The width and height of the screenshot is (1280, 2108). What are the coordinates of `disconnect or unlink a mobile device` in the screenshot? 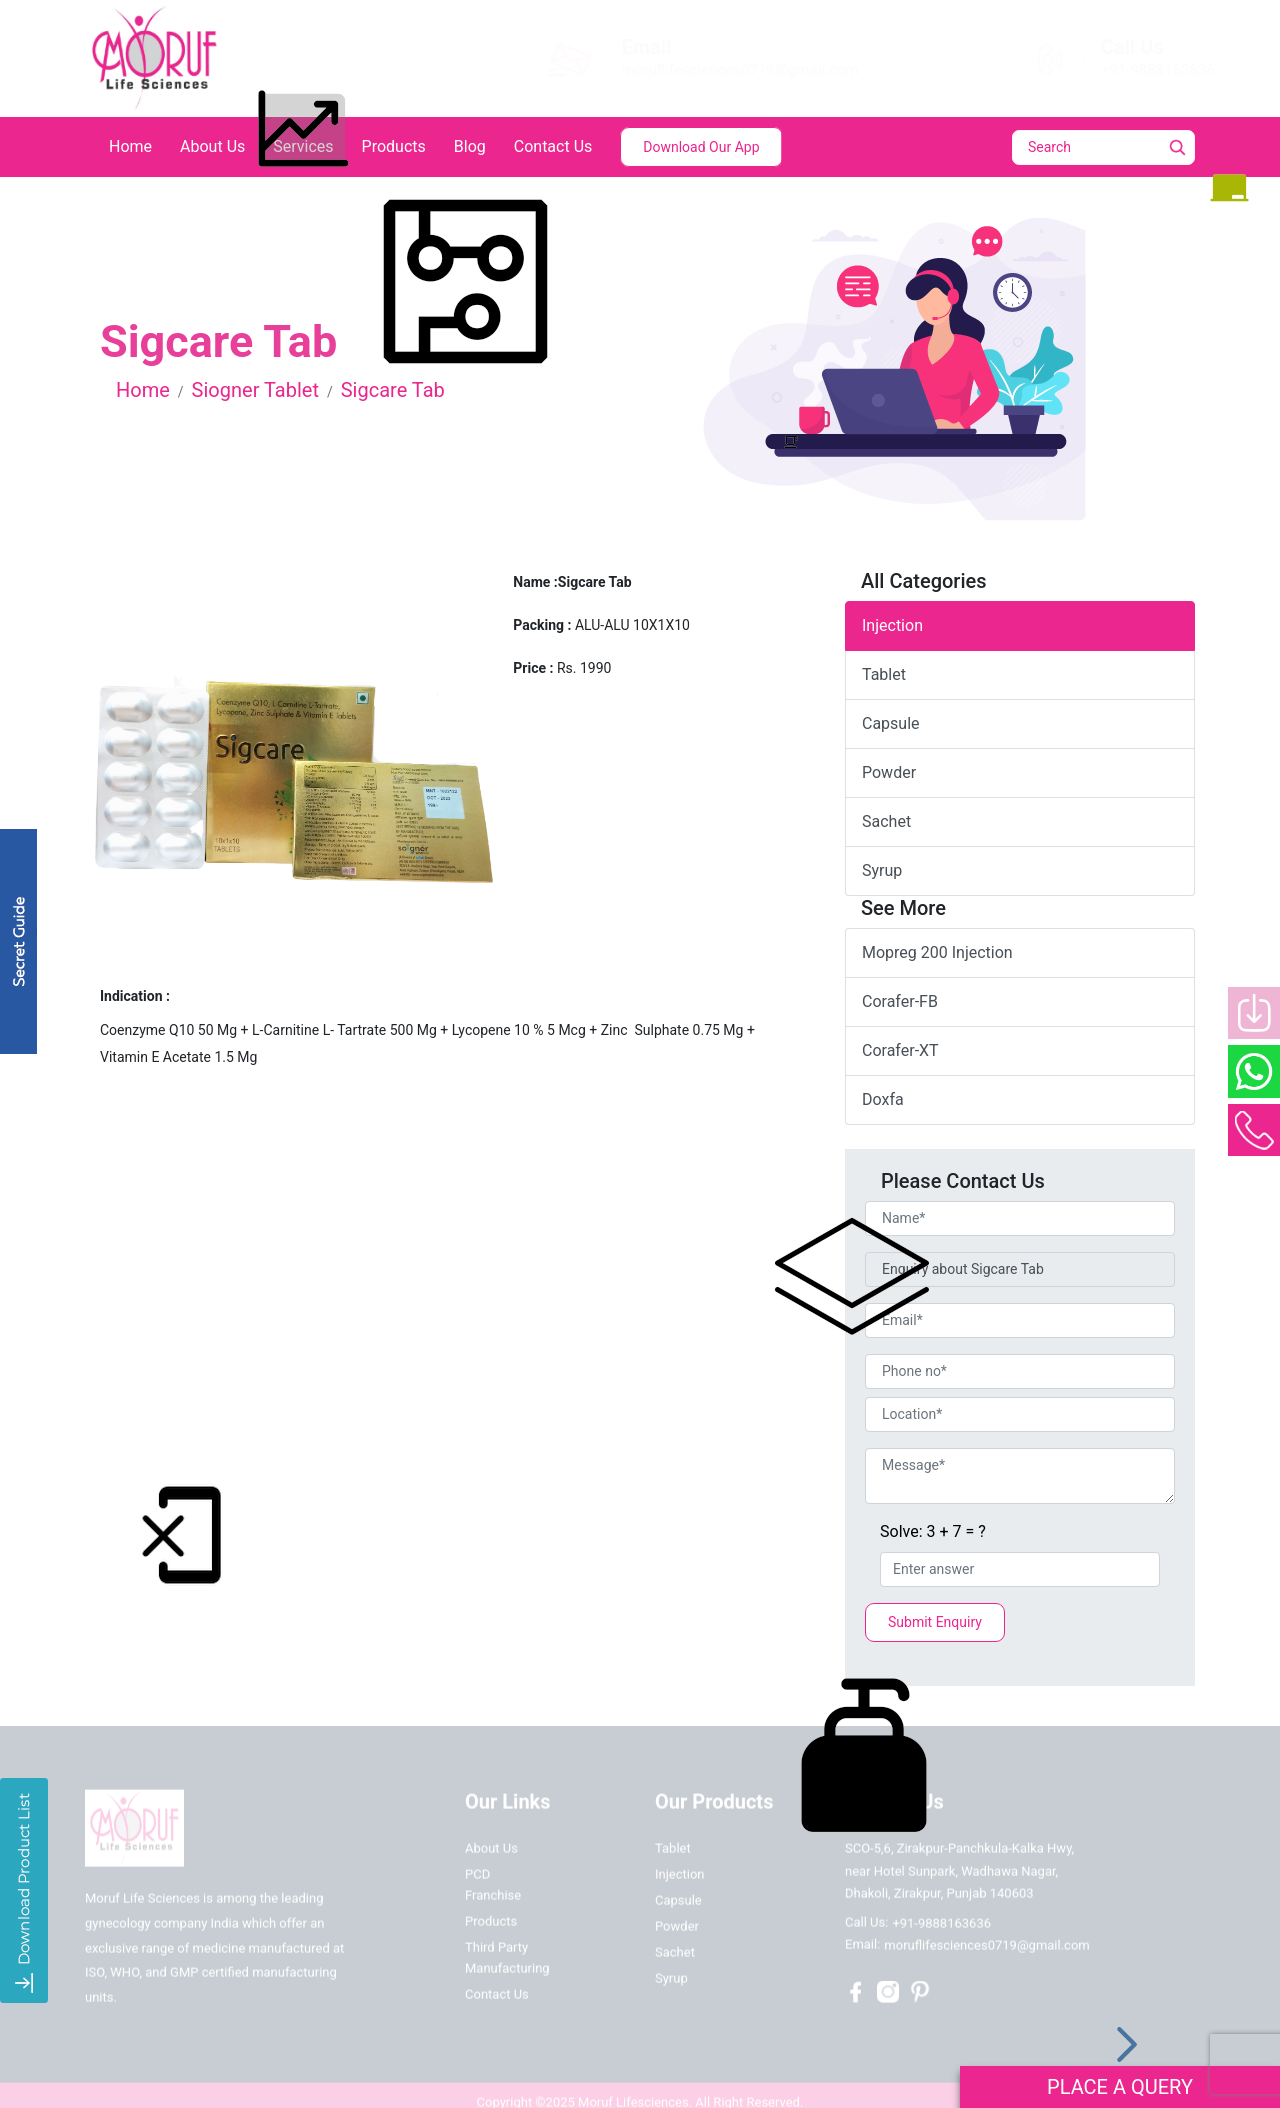 It's located at (181, 1535).